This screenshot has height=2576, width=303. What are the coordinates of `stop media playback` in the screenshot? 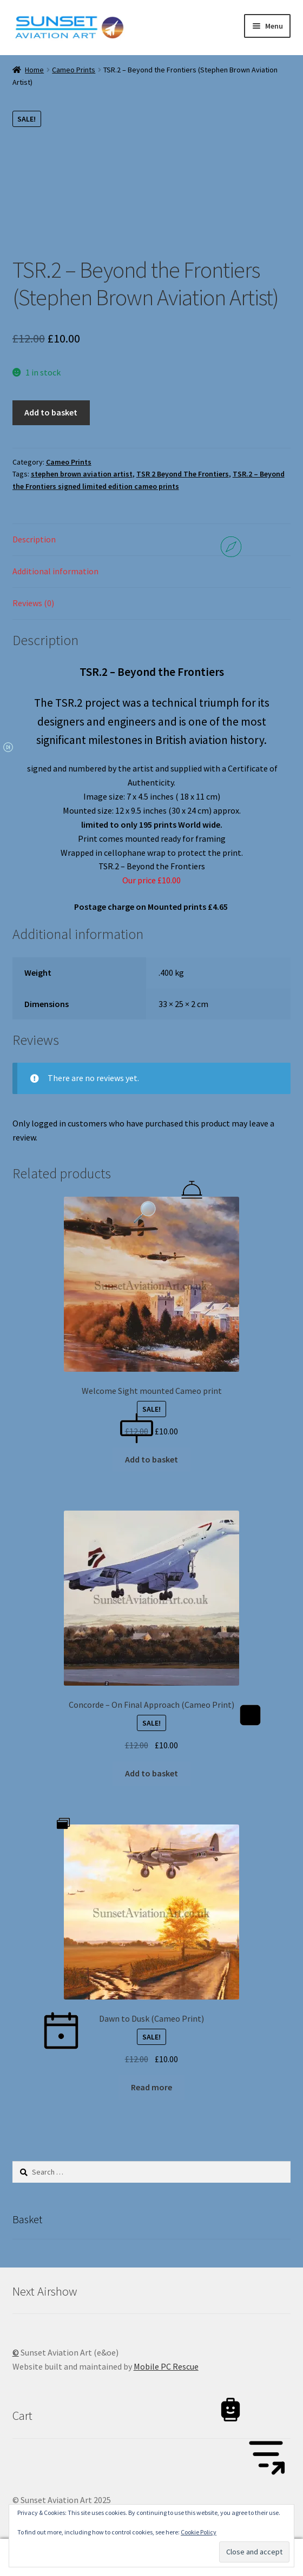 It's located at (250, 1715).